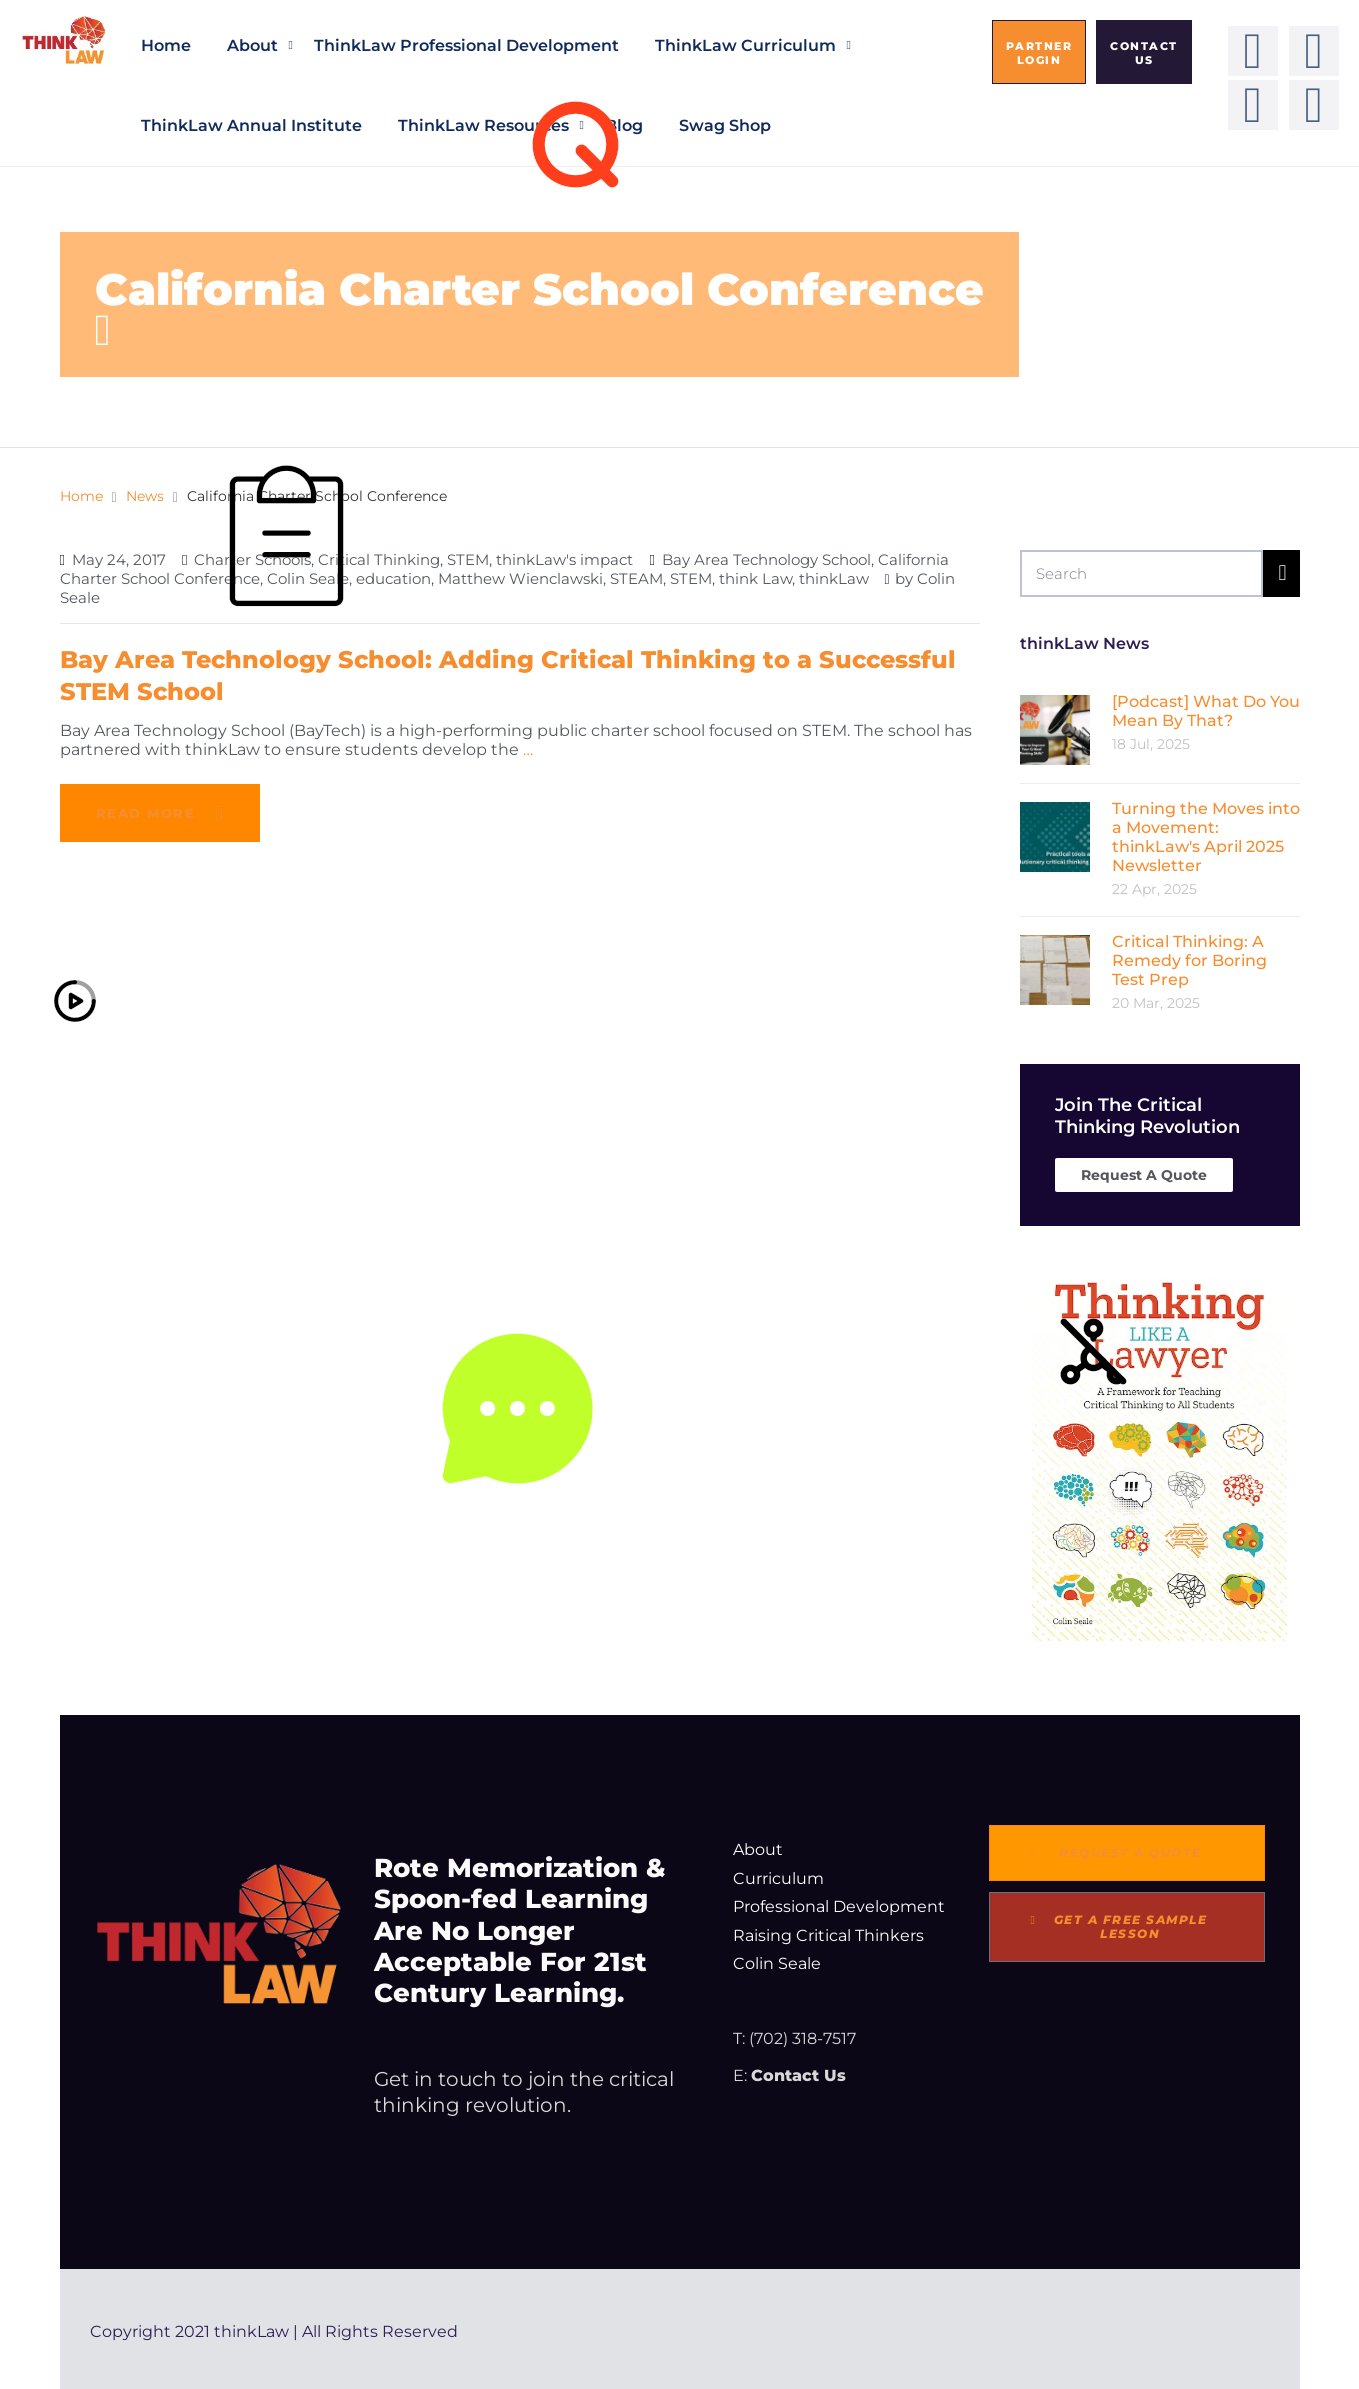 Image resolution: width=1359 pixels, height=2389 pixels. I want to click on disable social sharing features, so click(1093, 1351).